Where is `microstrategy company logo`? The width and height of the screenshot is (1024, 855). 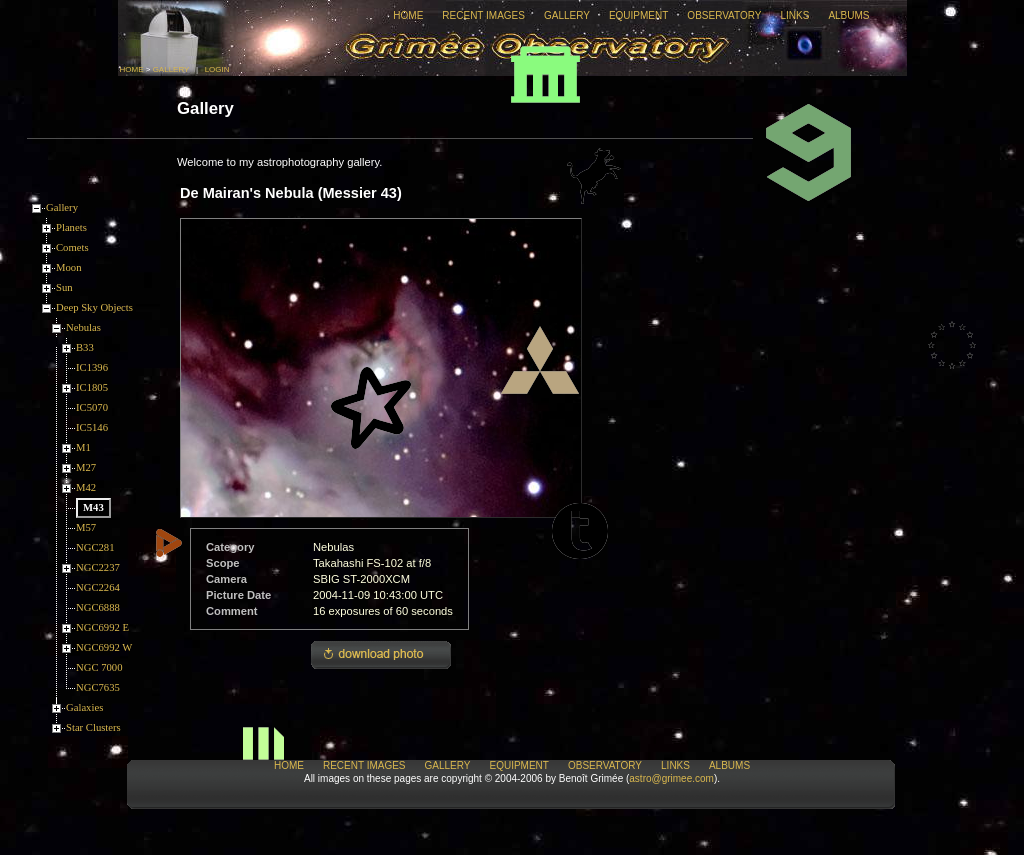
microstrategy company logo is located at coordinates (263, 743).